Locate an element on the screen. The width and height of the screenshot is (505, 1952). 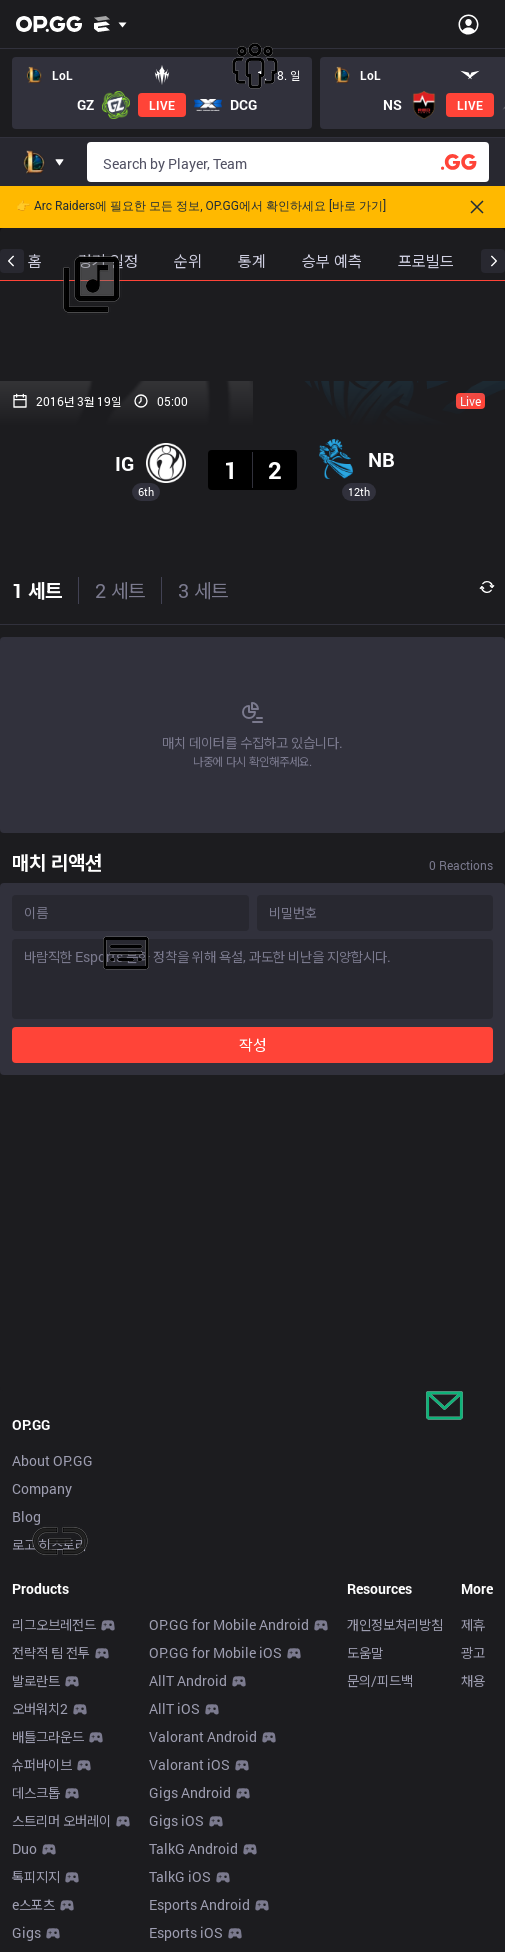
open on-screen keyboard is located at coordinates (126, 953).